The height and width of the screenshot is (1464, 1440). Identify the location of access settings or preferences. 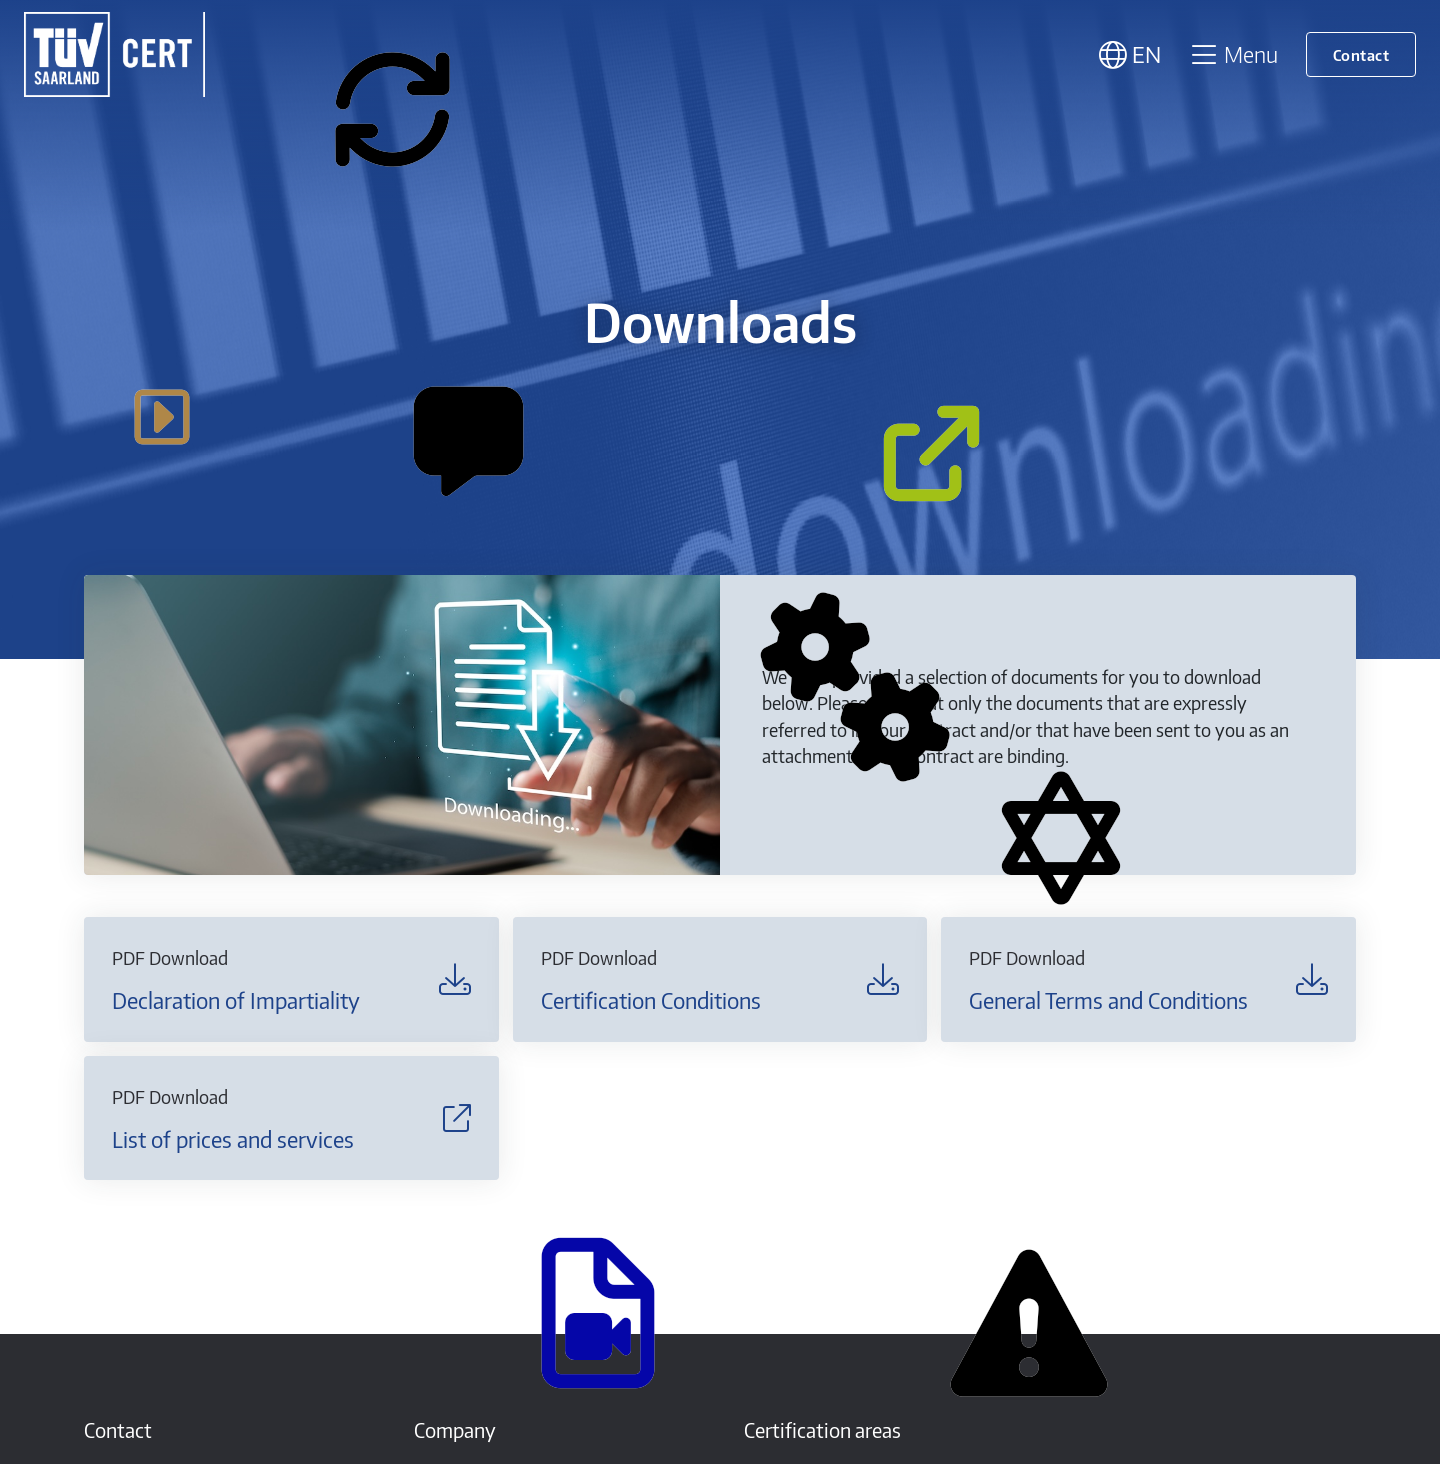
(855, 687).